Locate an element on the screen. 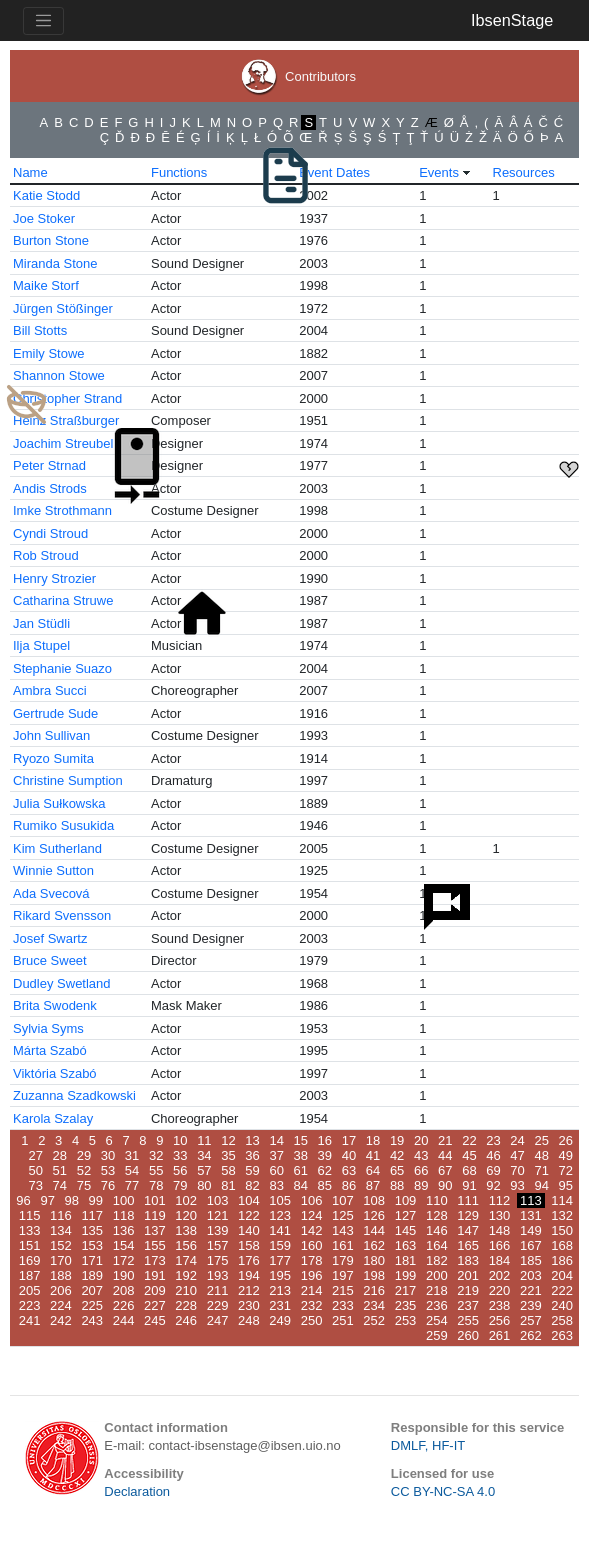  navigate to the home screen is located at coordinates (202, 614).